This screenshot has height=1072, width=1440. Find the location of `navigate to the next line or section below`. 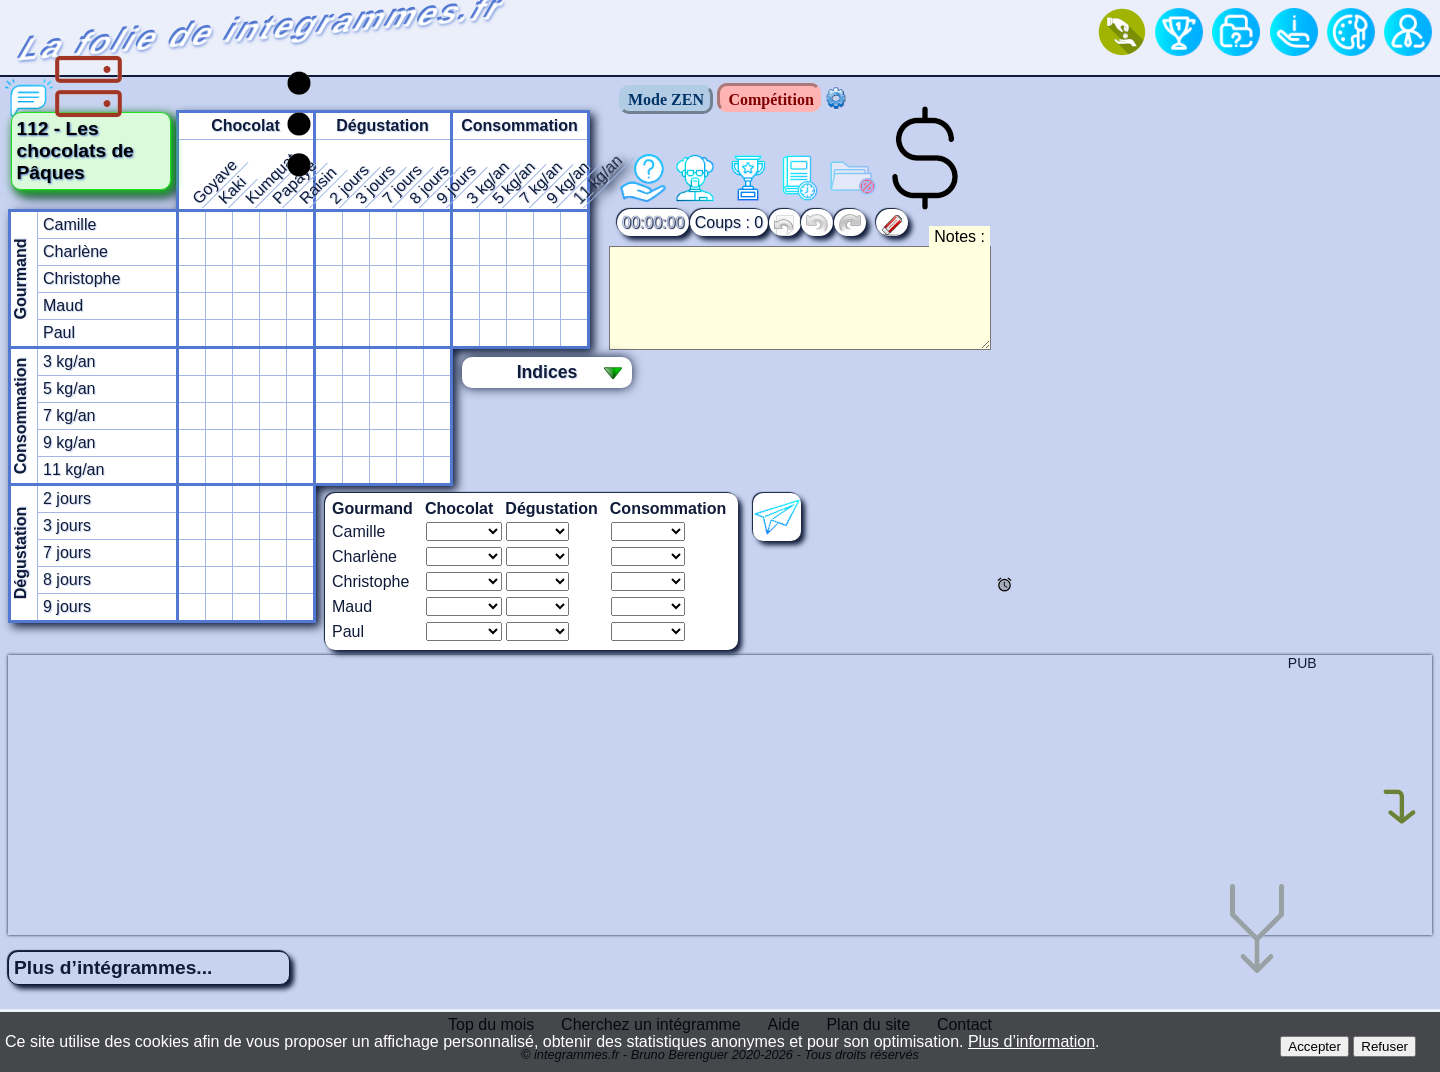

navigate to the next line or section below is located at coordinates (1399, 805).